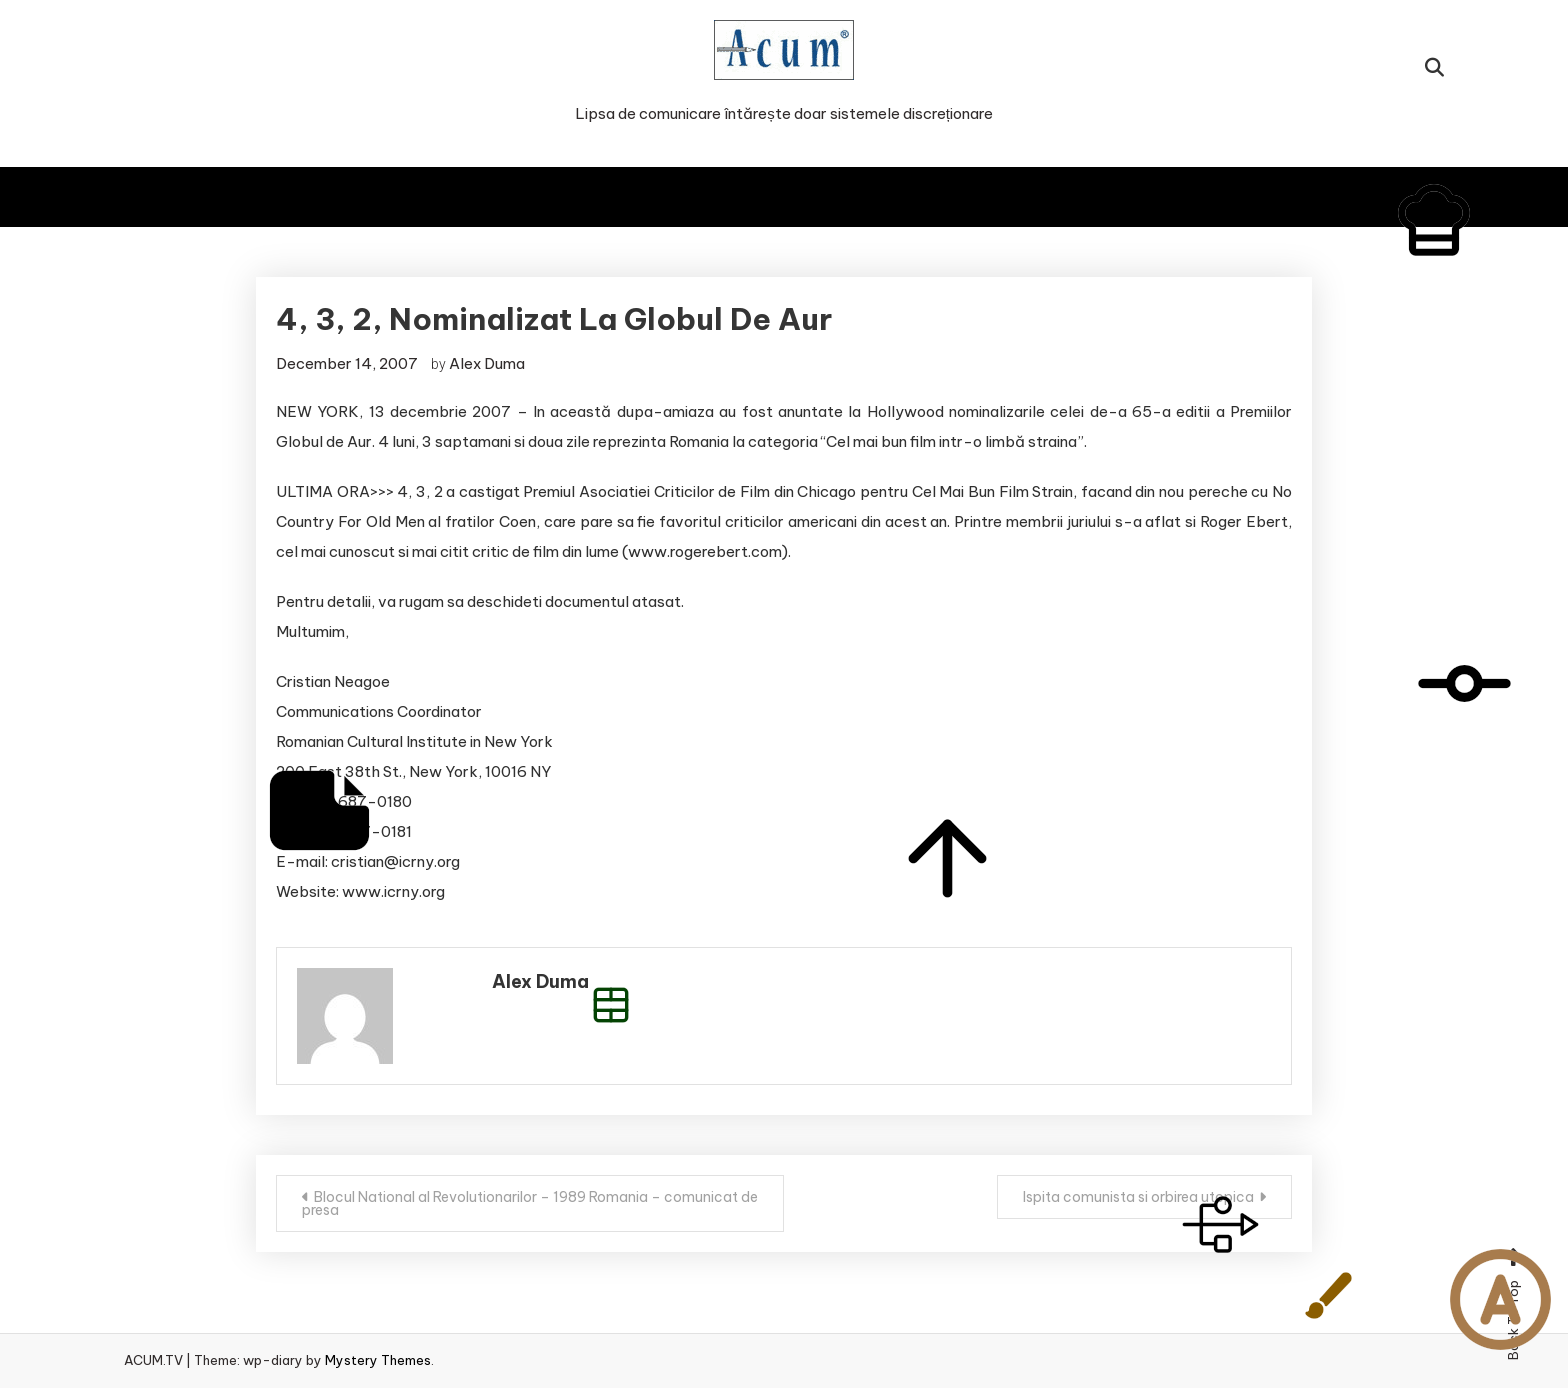  I want to click on view commit history on current branch, so click(1464, 683).